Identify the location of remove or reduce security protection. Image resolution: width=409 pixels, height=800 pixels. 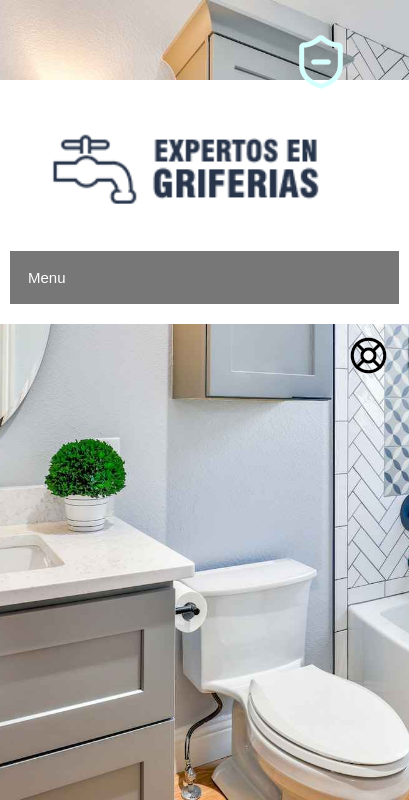
(321, 62).